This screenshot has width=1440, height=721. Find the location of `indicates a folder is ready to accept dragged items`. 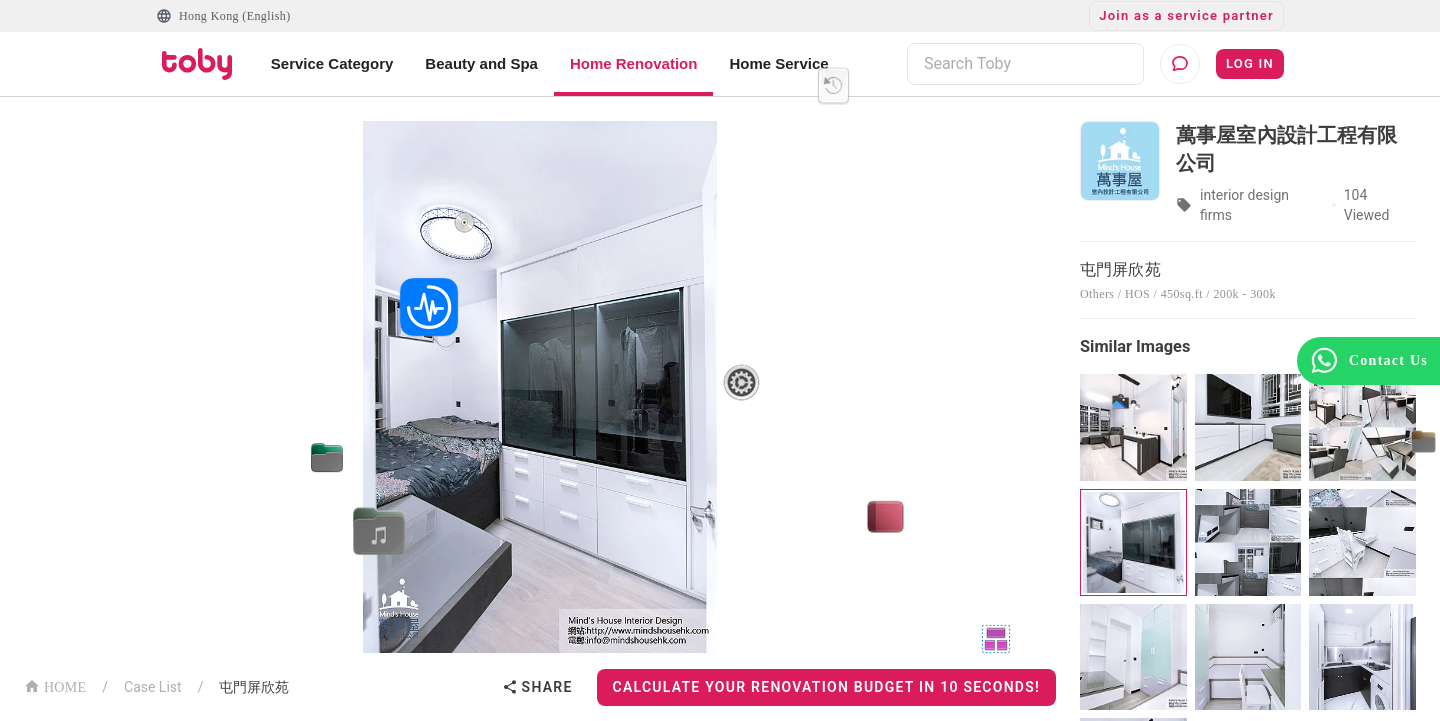

indicates a folder is ready to accept dragged items is located at coordinates (1423, 441).